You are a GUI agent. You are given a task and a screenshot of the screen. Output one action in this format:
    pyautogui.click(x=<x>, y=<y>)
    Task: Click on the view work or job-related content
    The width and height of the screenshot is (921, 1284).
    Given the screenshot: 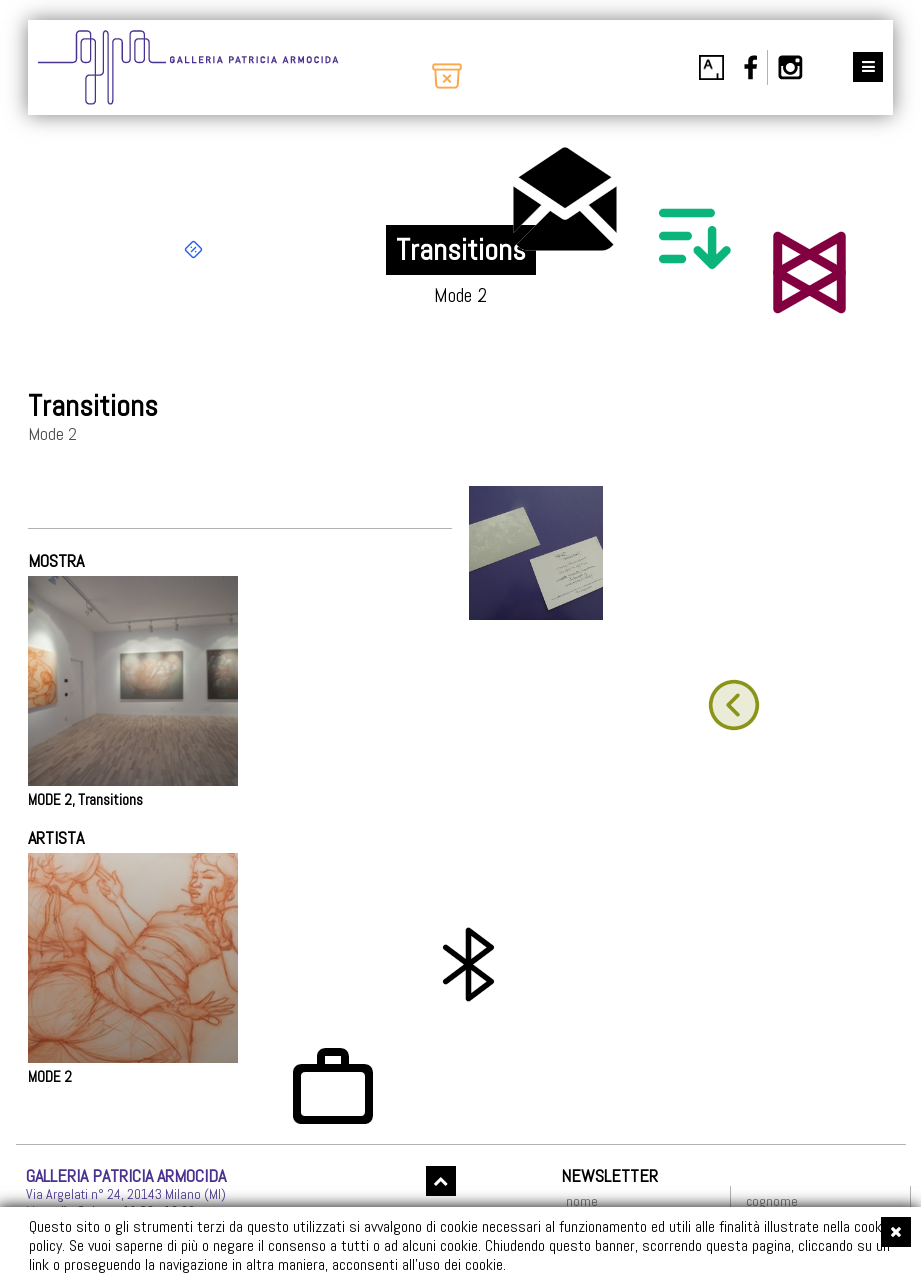 What is the action you would take?
    pyautogui.click(x=333, y=1088)
    